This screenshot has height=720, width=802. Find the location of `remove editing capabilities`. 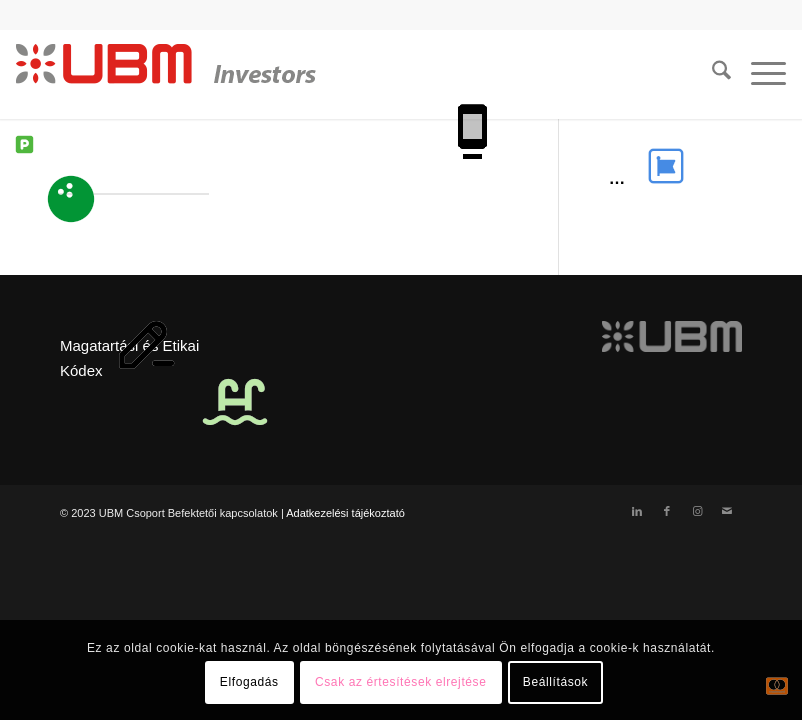

remove editing capabilities is located at coordinates (144, 344).